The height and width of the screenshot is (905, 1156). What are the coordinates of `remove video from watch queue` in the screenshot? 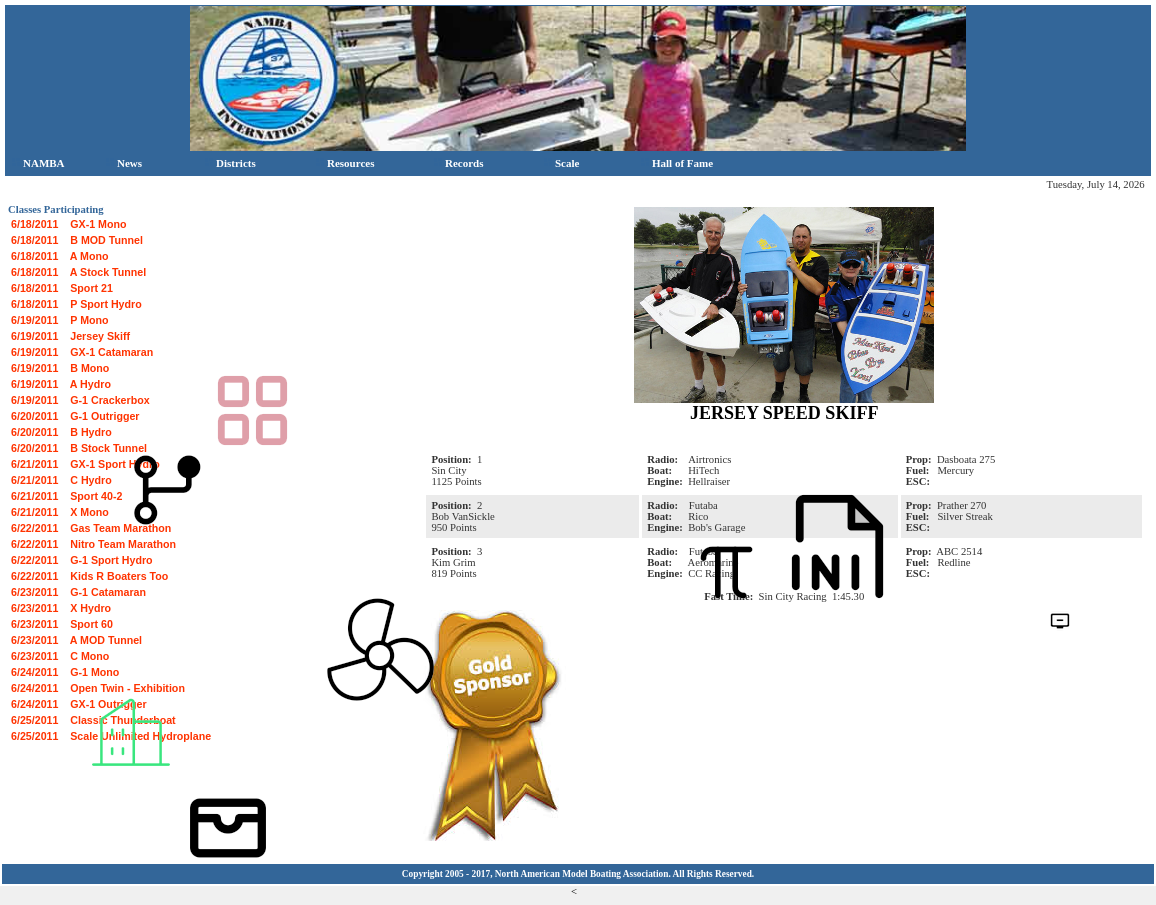 It's located at (1060, 621).